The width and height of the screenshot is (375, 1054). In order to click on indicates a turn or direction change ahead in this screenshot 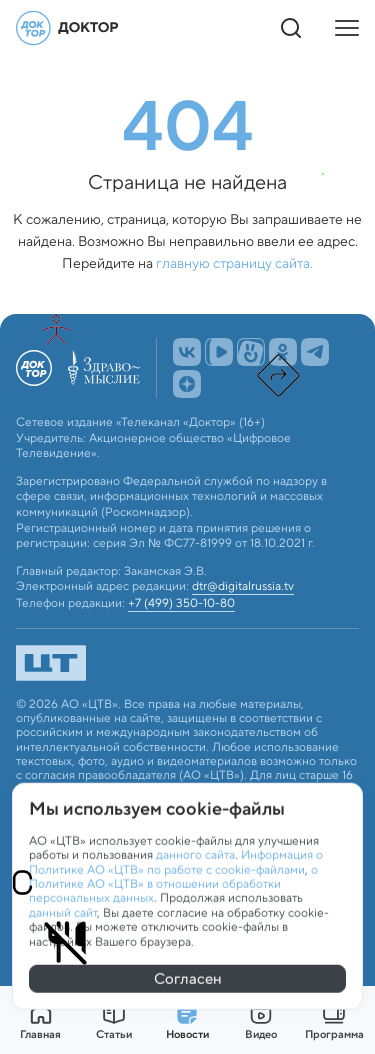, I will do `click(278, 375)`.